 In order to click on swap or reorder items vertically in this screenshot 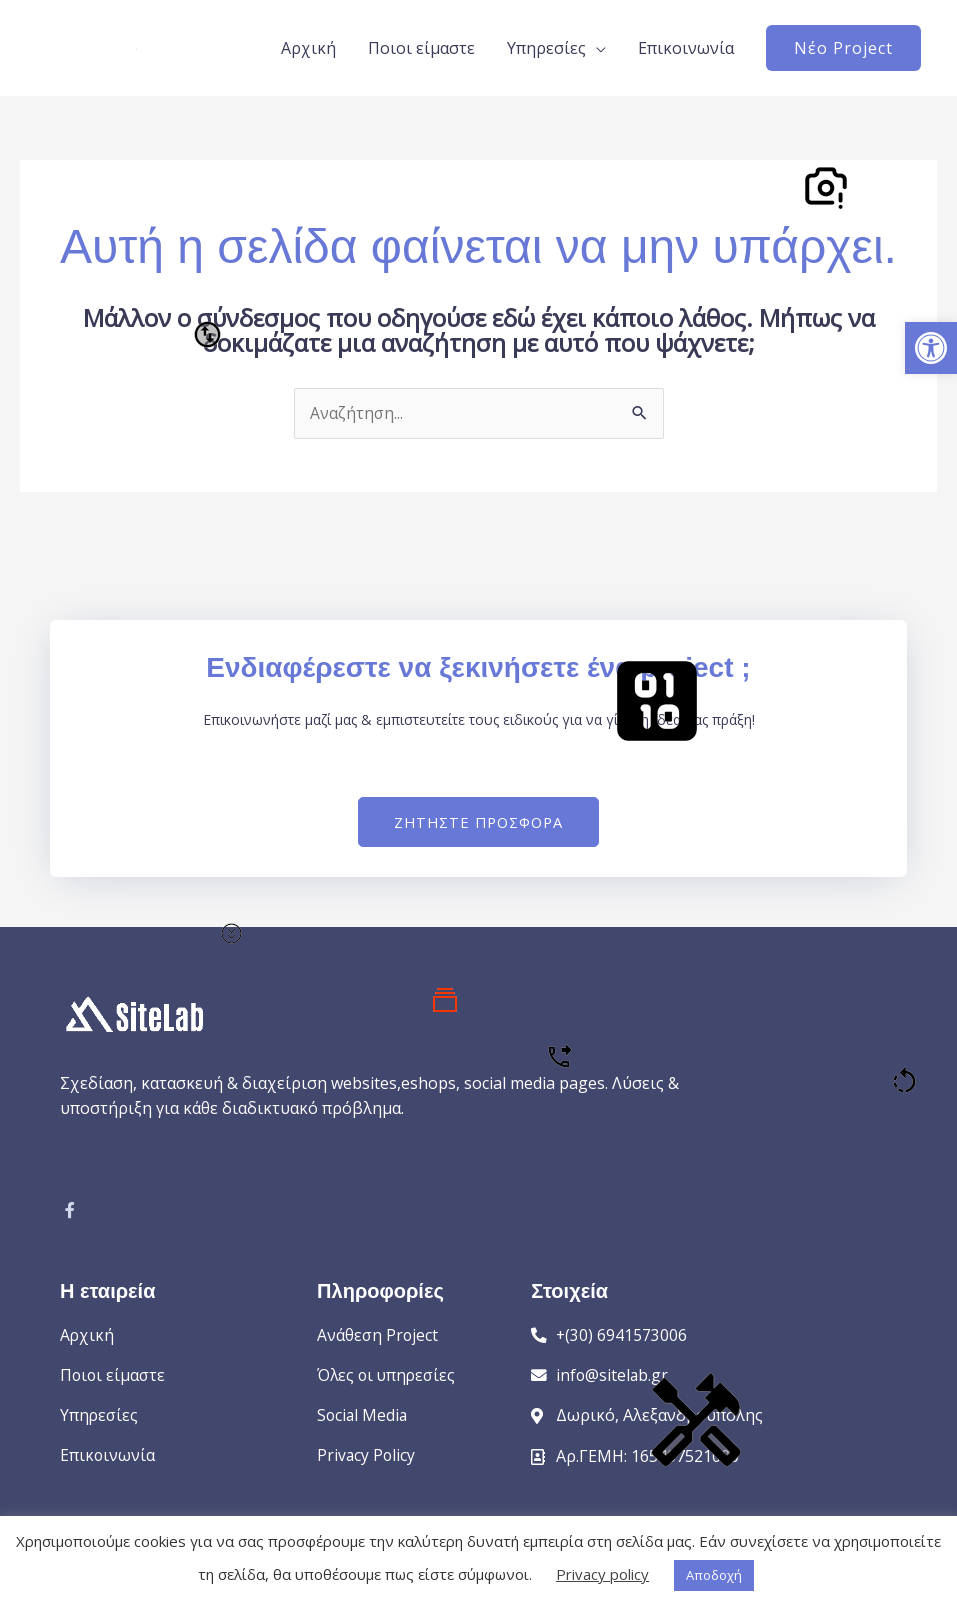, I will do `click(207, 334)`.